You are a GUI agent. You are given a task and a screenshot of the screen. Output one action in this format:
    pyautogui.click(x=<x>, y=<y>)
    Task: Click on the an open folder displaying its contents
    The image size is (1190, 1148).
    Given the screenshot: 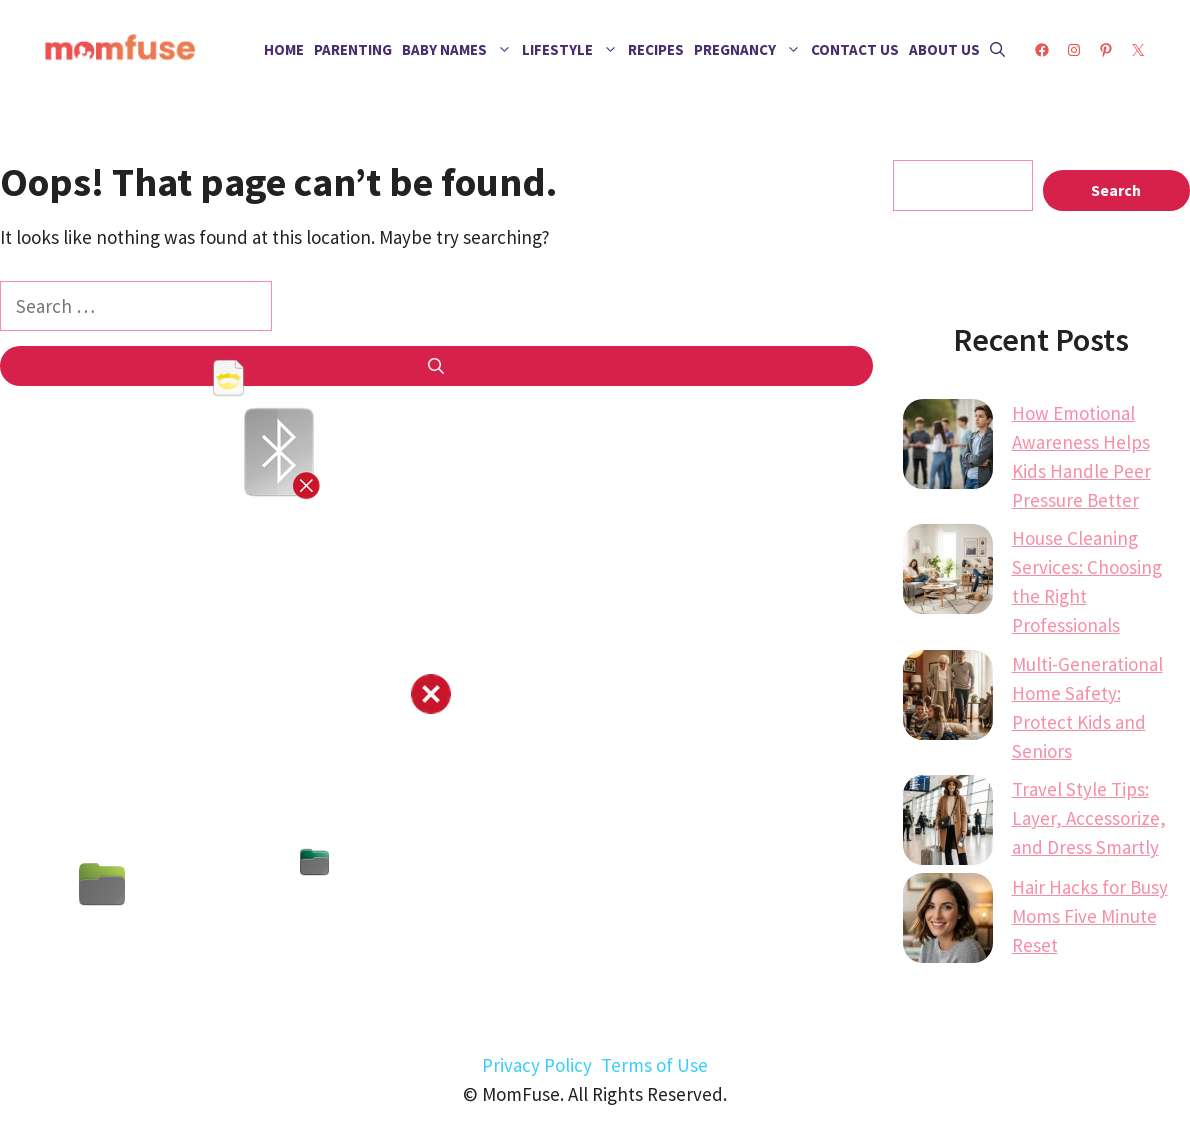 What is the action you would take?
    pyautogui.click(x=102, y=884)
    